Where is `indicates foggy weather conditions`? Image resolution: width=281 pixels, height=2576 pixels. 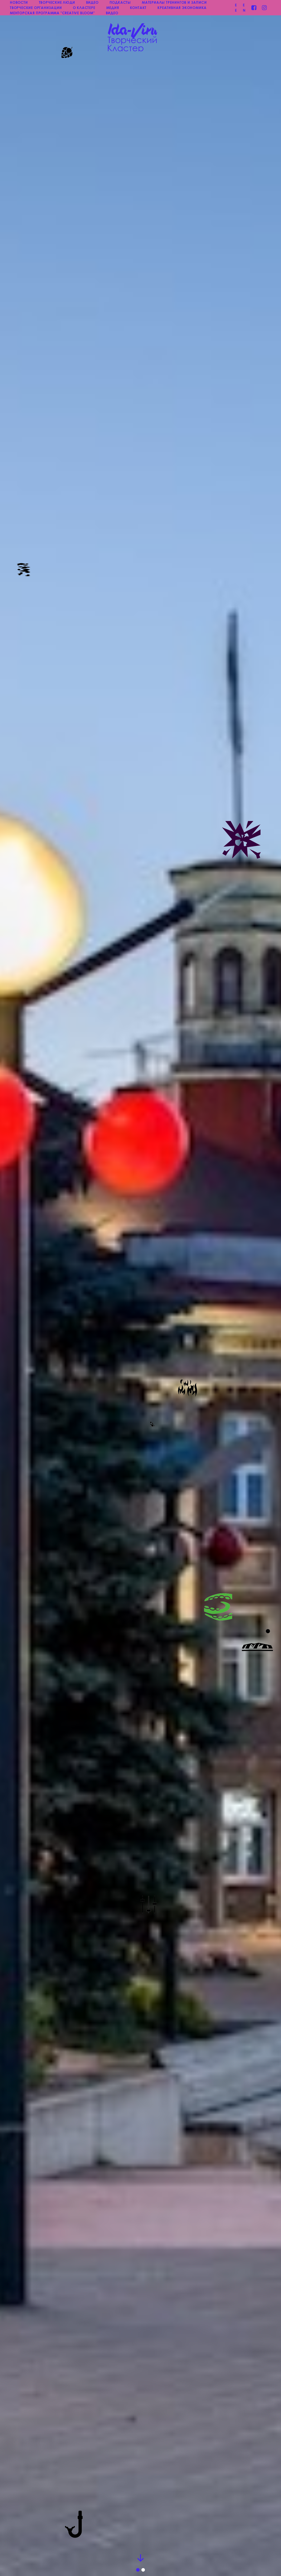 indicates foggy weather conditions is located at coordinates (23, 570).